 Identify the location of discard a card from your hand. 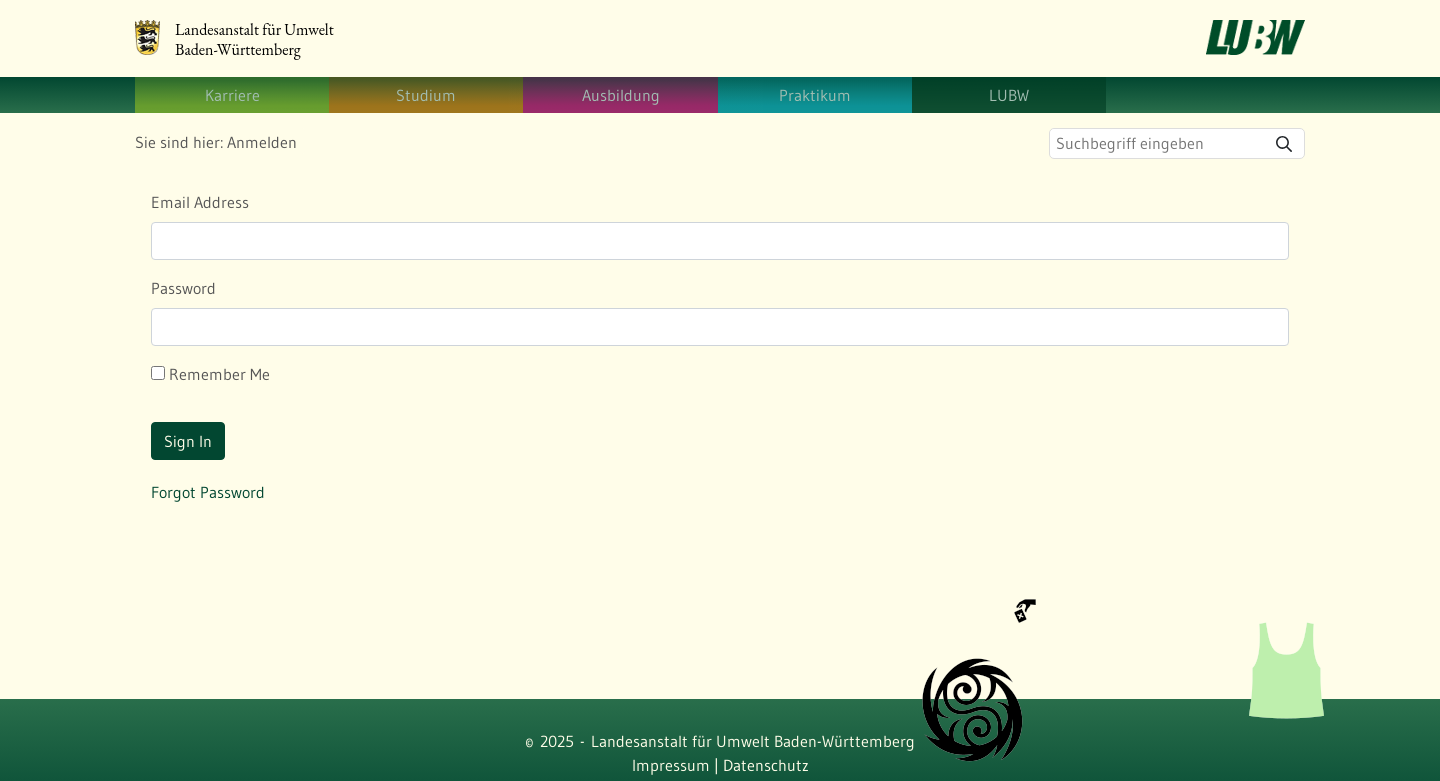
(1024, 611).